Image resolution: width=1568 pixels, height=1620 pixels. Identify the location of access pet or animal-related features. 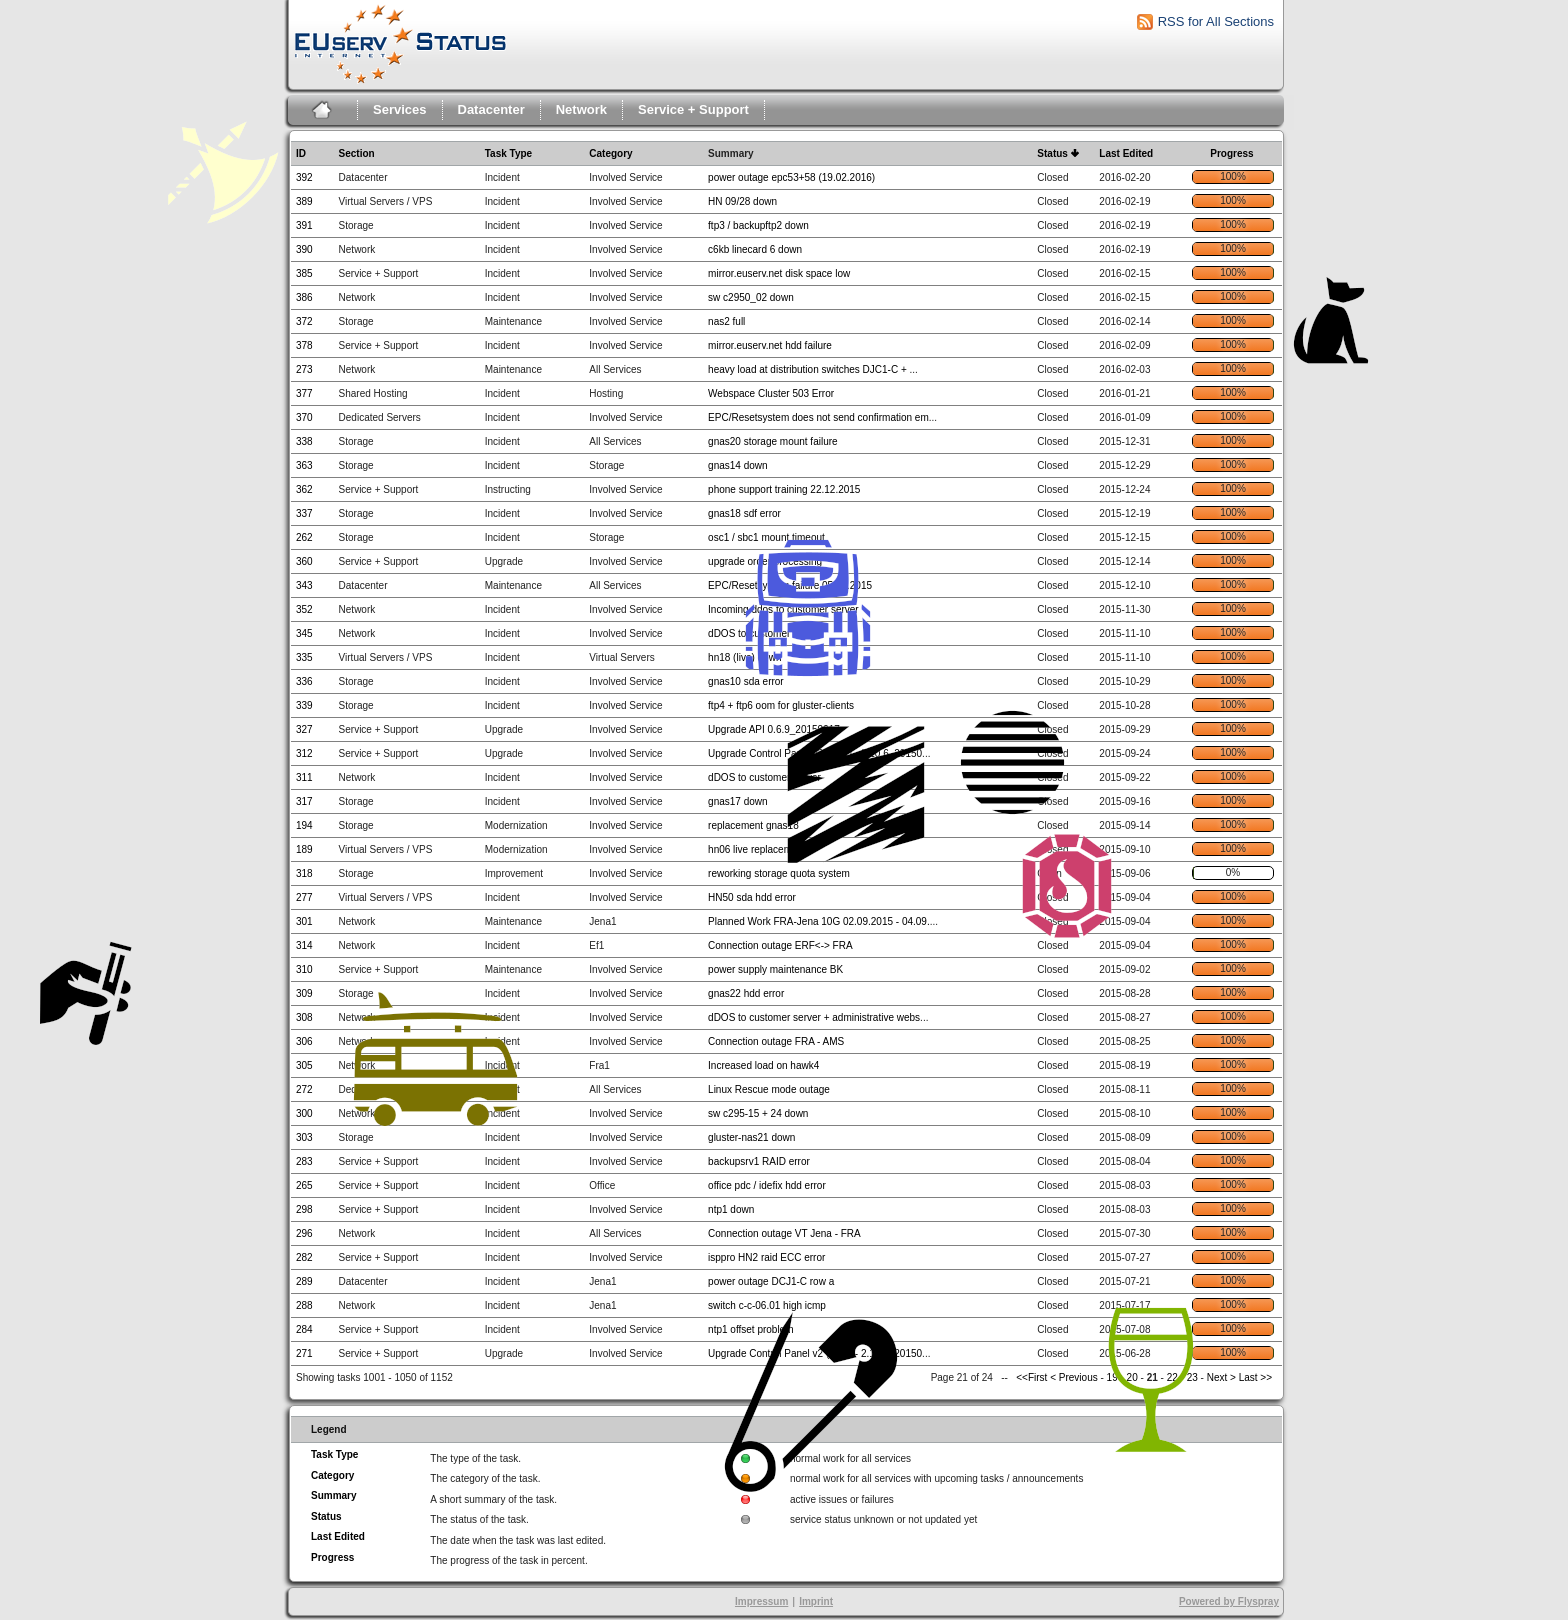
(1331, 321).